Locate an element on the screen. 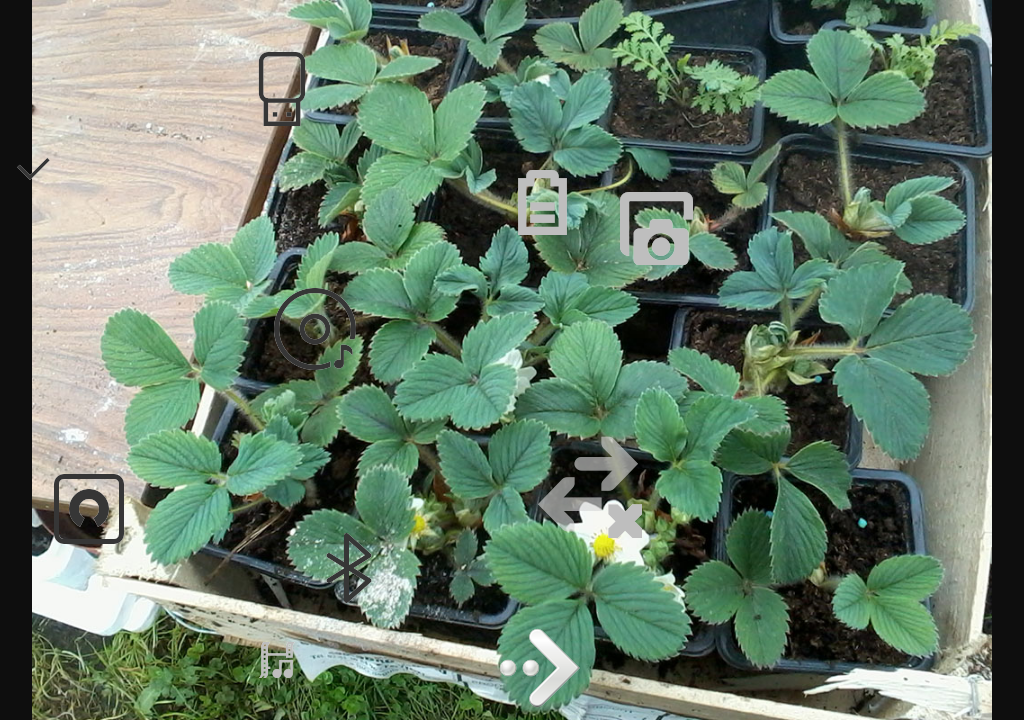 This screenshot has width=1024, height=720. indicates battery level is good (approximately 50-75% charged) is located at coordinates (542, 202).